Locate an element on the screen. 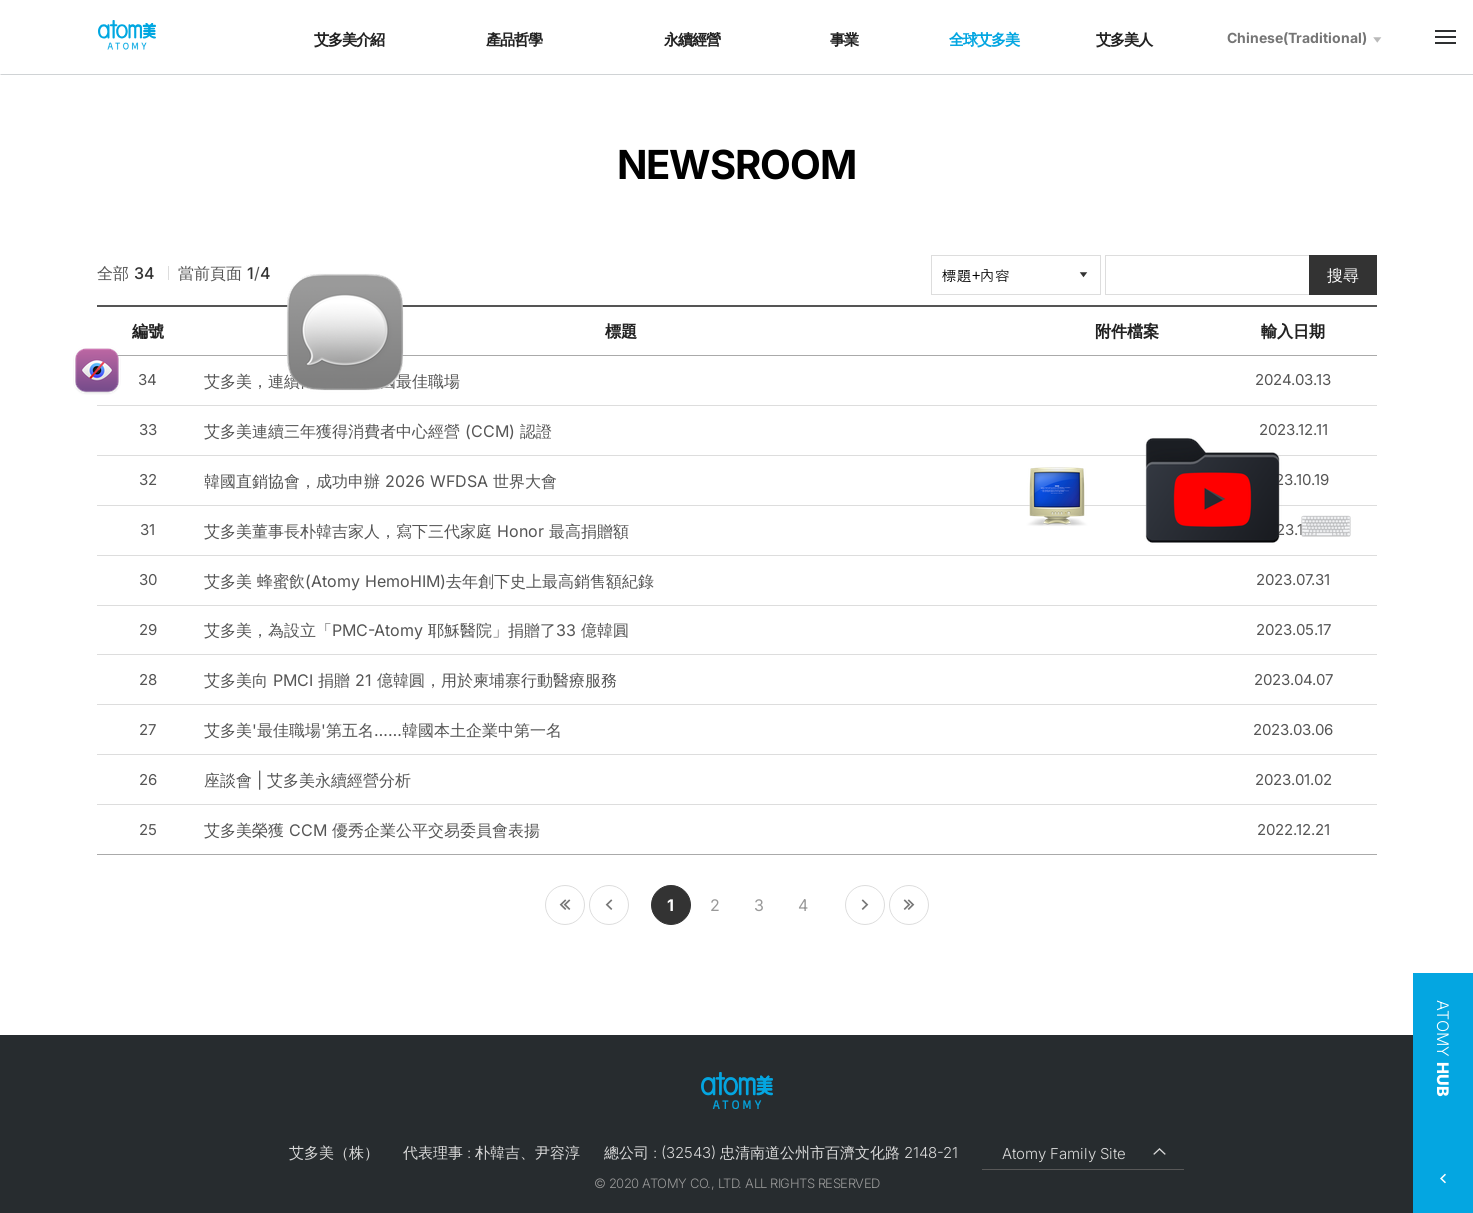 The width and height of the screenshot is (1473, 1213). open privacy and security settings is located at coordinates (97, 371).